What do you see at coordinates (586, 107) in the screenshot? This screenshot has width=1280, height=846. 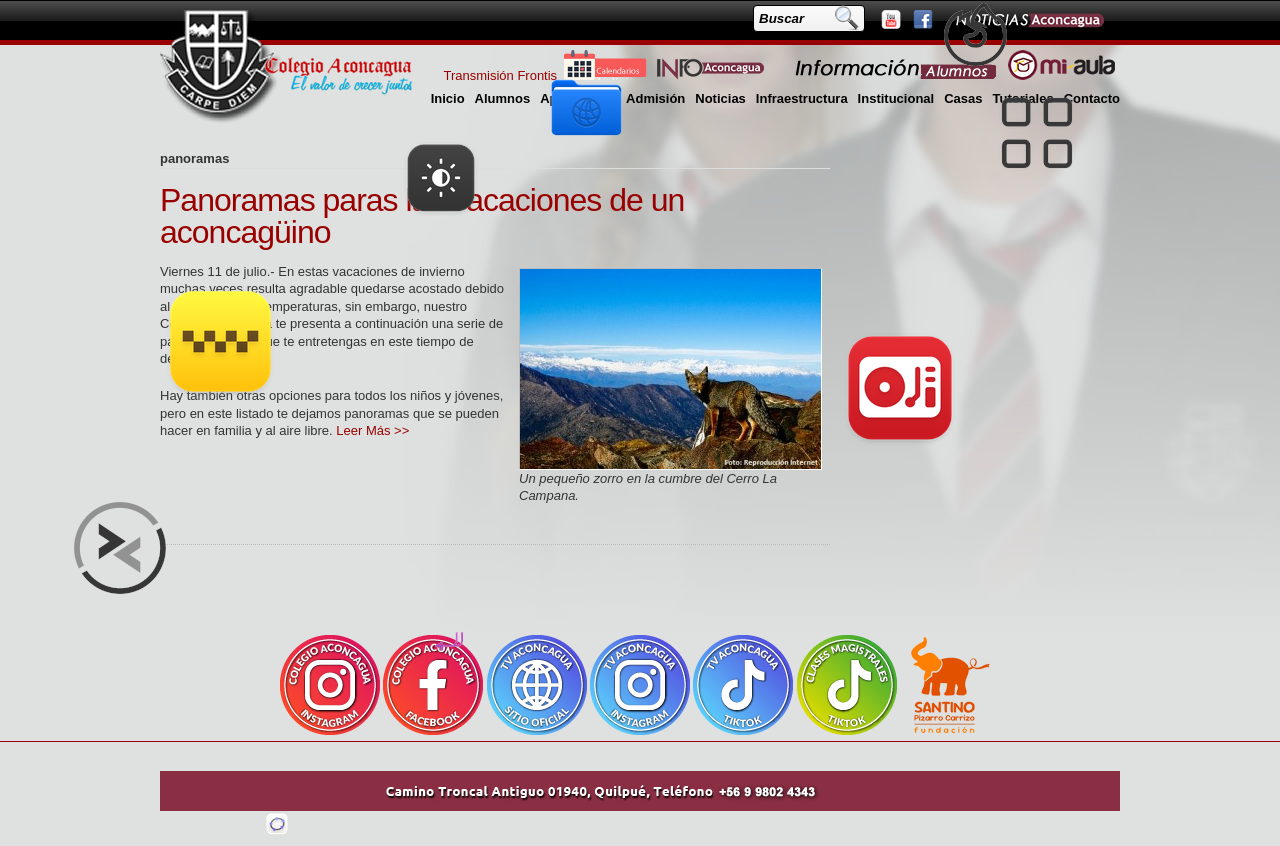 I see `folder containing html web files` at bounding box center [586, 107].